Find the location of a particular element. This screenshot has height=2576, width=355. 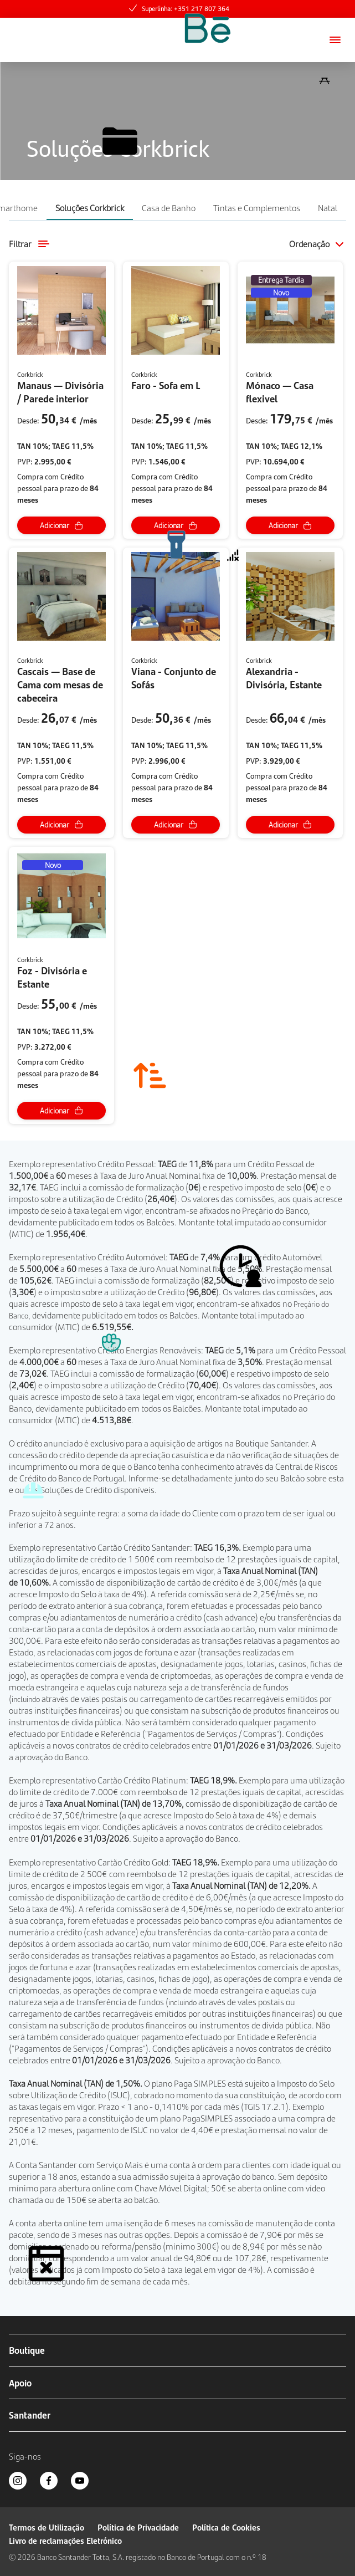

indicates solidarity or support action is located at coordinates (111, 1342).